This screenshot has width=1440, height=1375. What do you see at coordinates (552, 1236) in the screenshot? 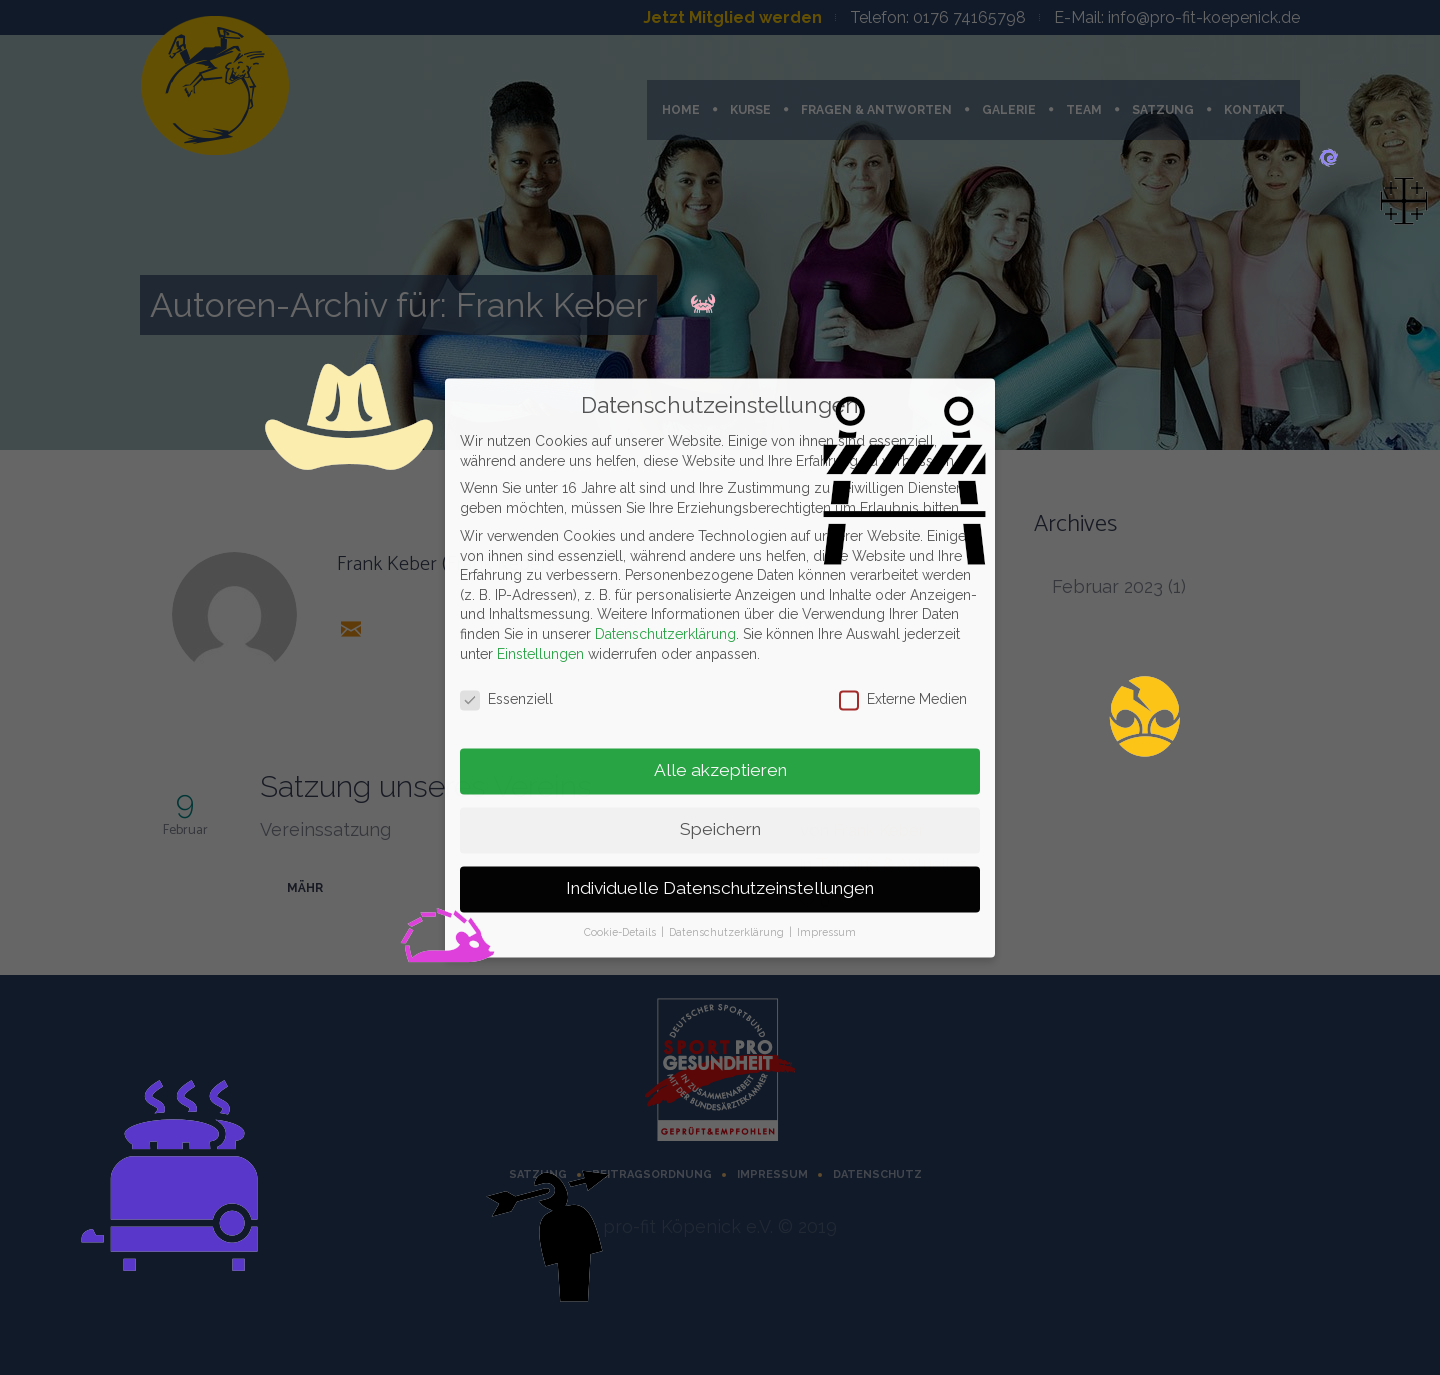
I see `indicates a critical hit or headshot in gameplay` at bounding box center [552, 1236].